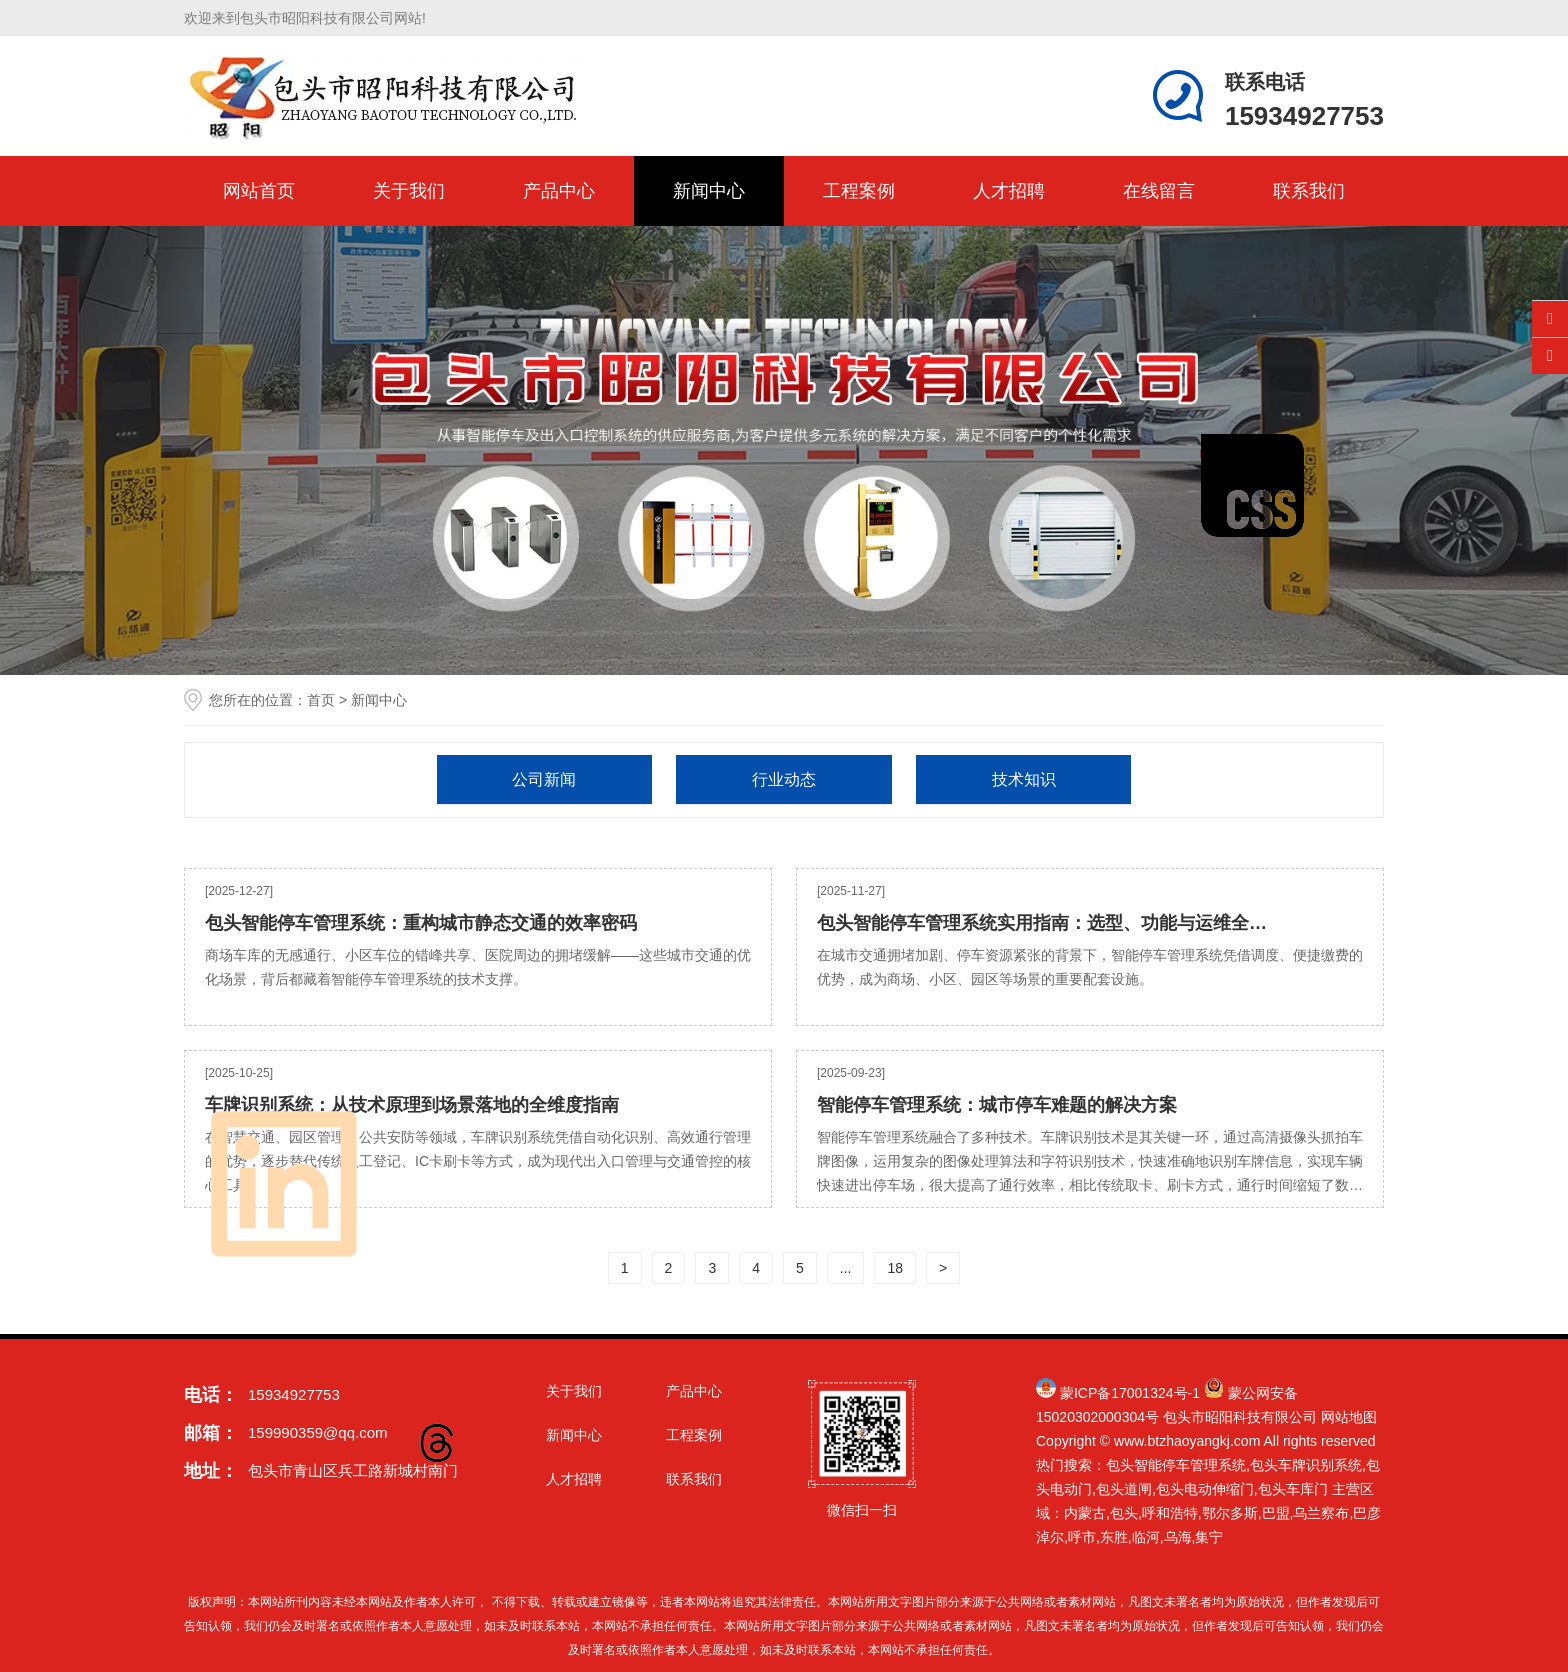  Describe the element at coordinates (284, 1184) in the screenshot. I see `open LinkedIn profile or page` at that location.